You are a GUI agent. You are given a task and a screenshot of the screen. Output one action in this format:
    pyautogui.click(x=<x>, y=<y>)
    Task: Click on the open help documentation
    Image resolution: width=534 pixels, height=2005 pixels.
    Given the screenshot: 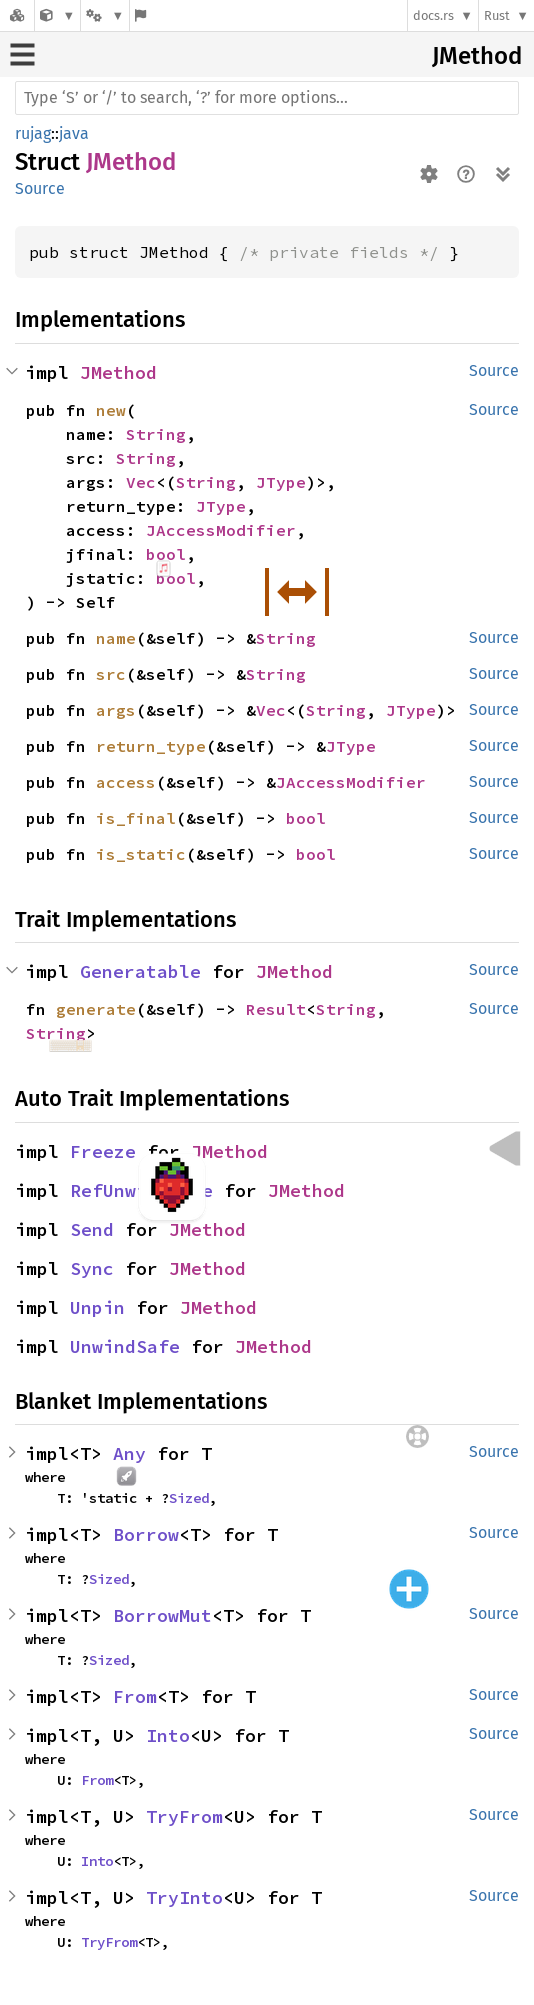 What is the action you would take?
    pyautogui.click(x=417, y=1436)
    